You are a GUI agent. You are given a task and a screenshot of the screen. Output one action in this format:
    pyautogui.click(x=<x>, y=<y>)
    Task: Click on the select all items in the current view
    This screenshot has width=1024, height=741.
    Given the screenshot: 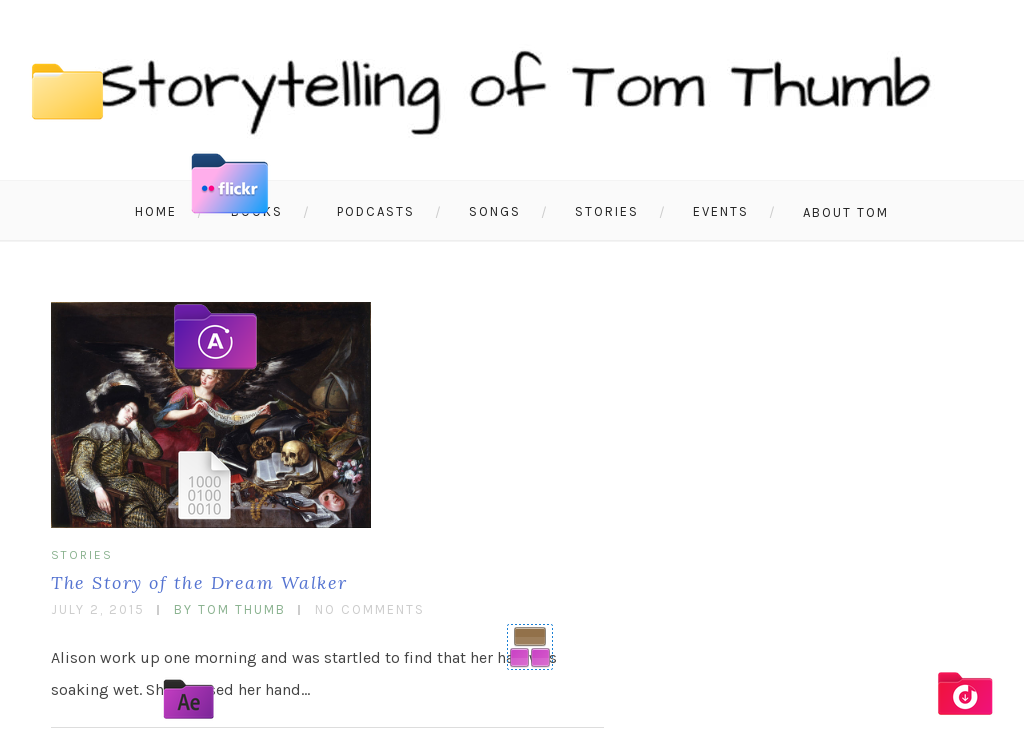 What is the action you would take?
    pyautogui.click(x=530, y=647)
    